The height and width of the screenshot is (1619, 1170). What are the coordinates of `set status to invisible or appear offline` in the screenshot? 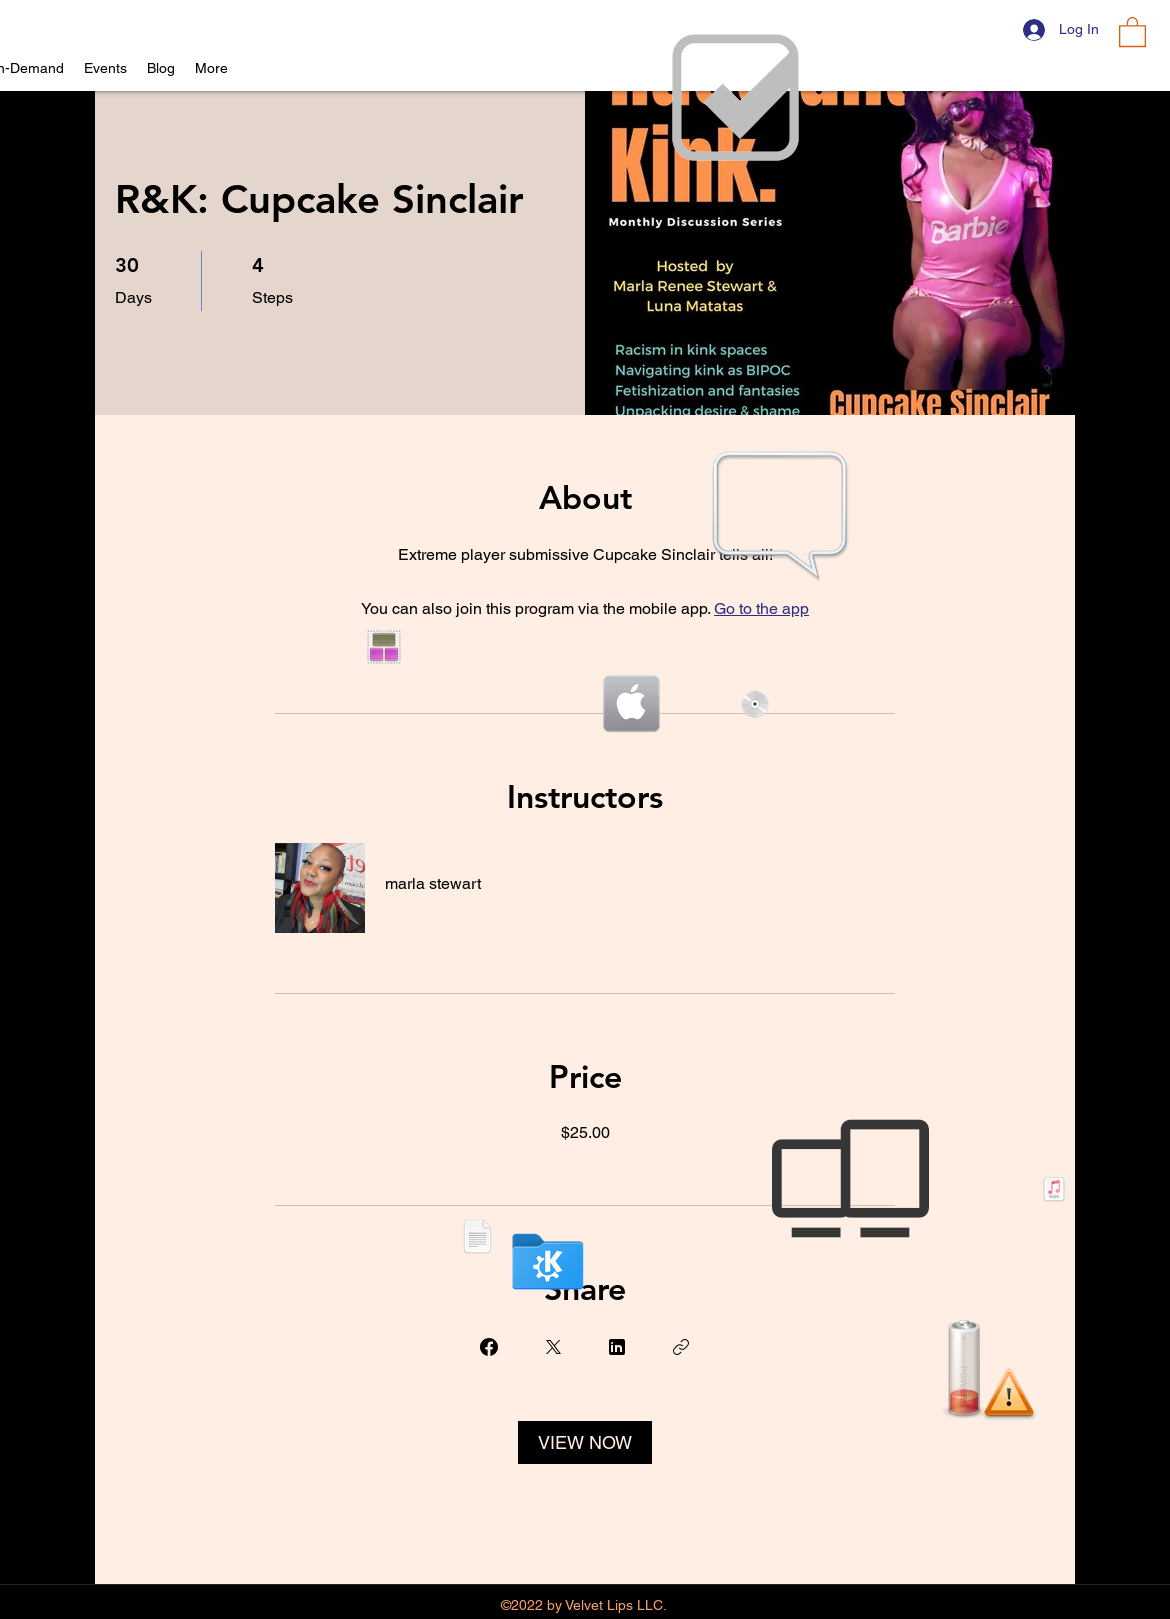 It's located at (781, 514).